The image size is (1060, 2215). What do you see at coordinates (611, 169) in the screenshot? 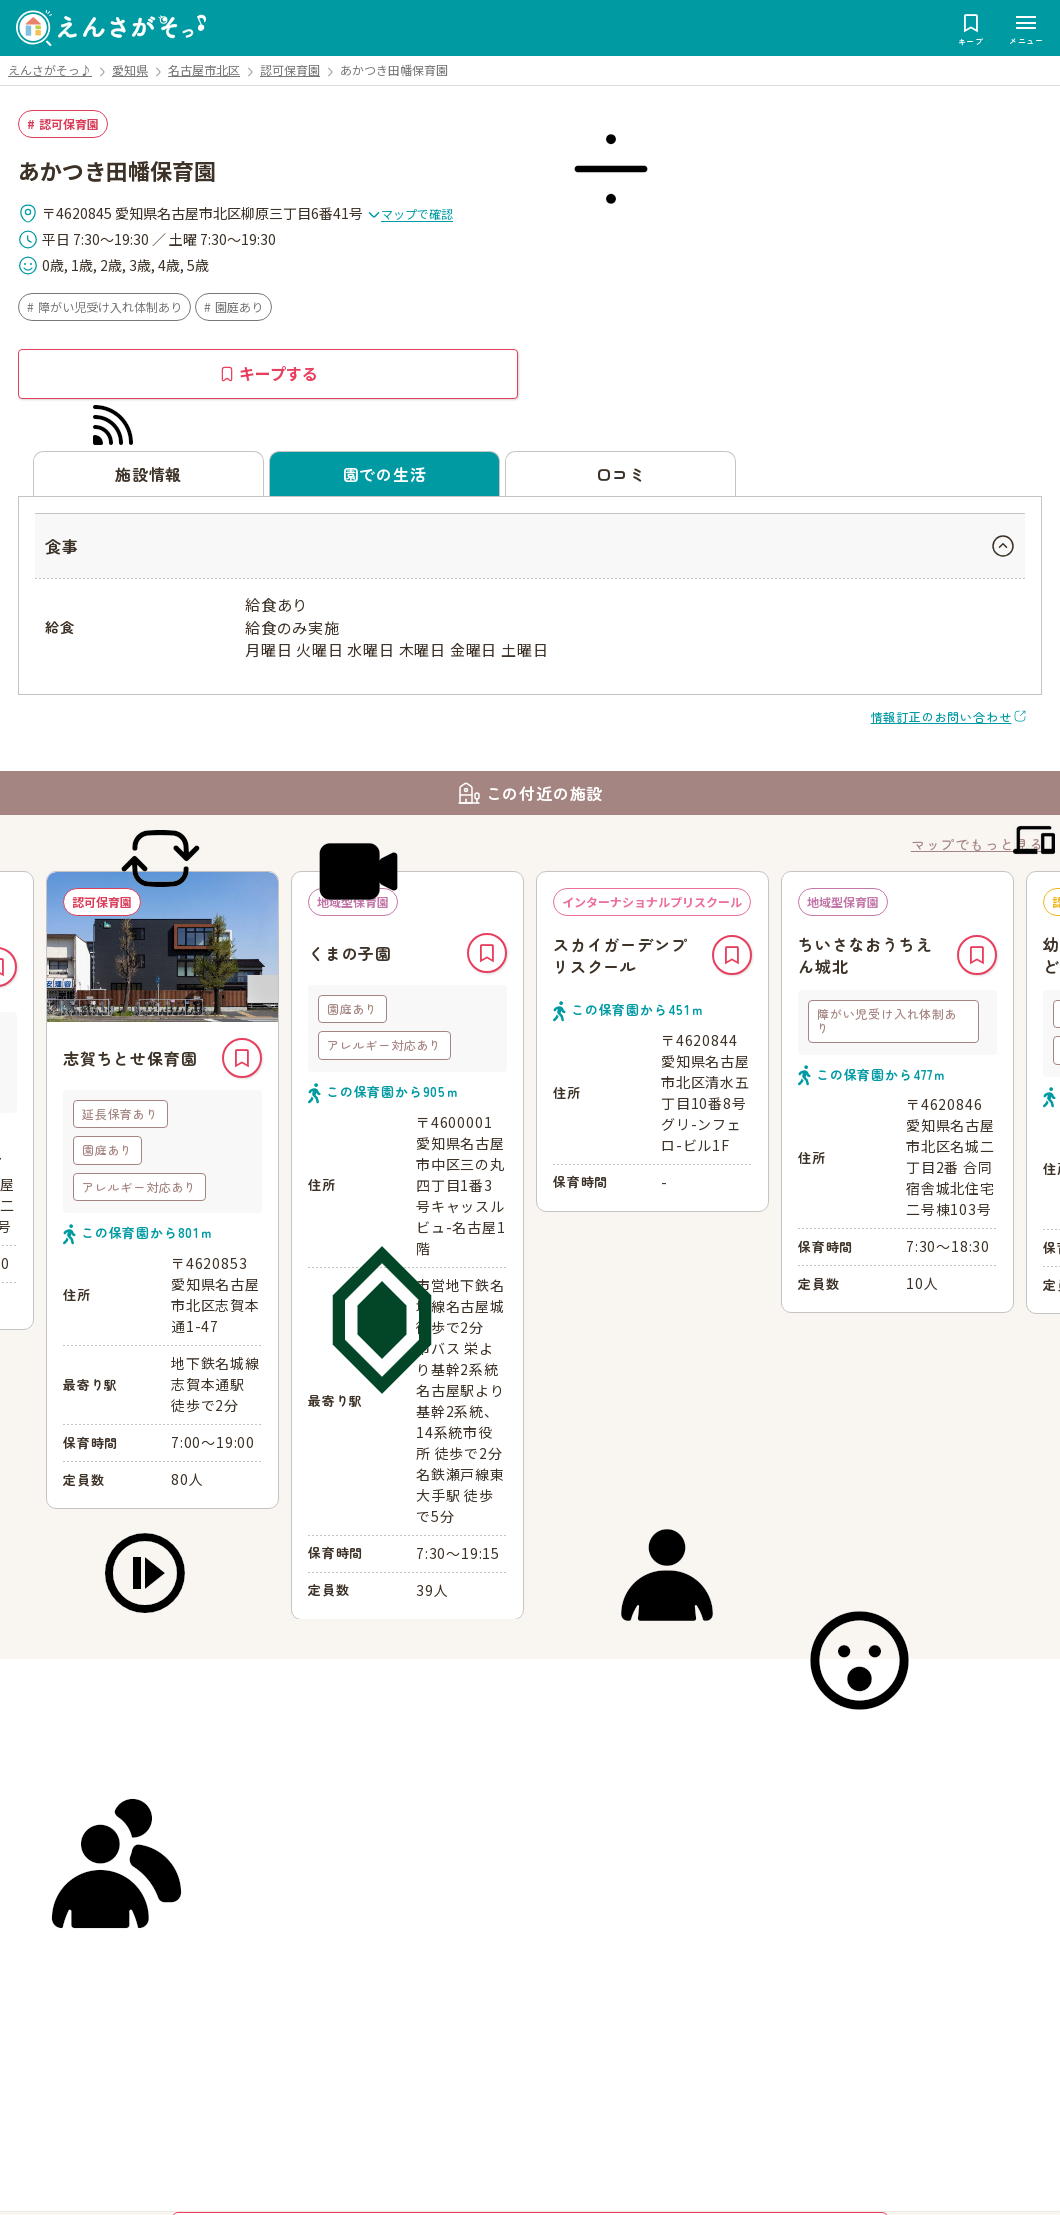
I see `perform division calculation` at bounding box center [611, 169].